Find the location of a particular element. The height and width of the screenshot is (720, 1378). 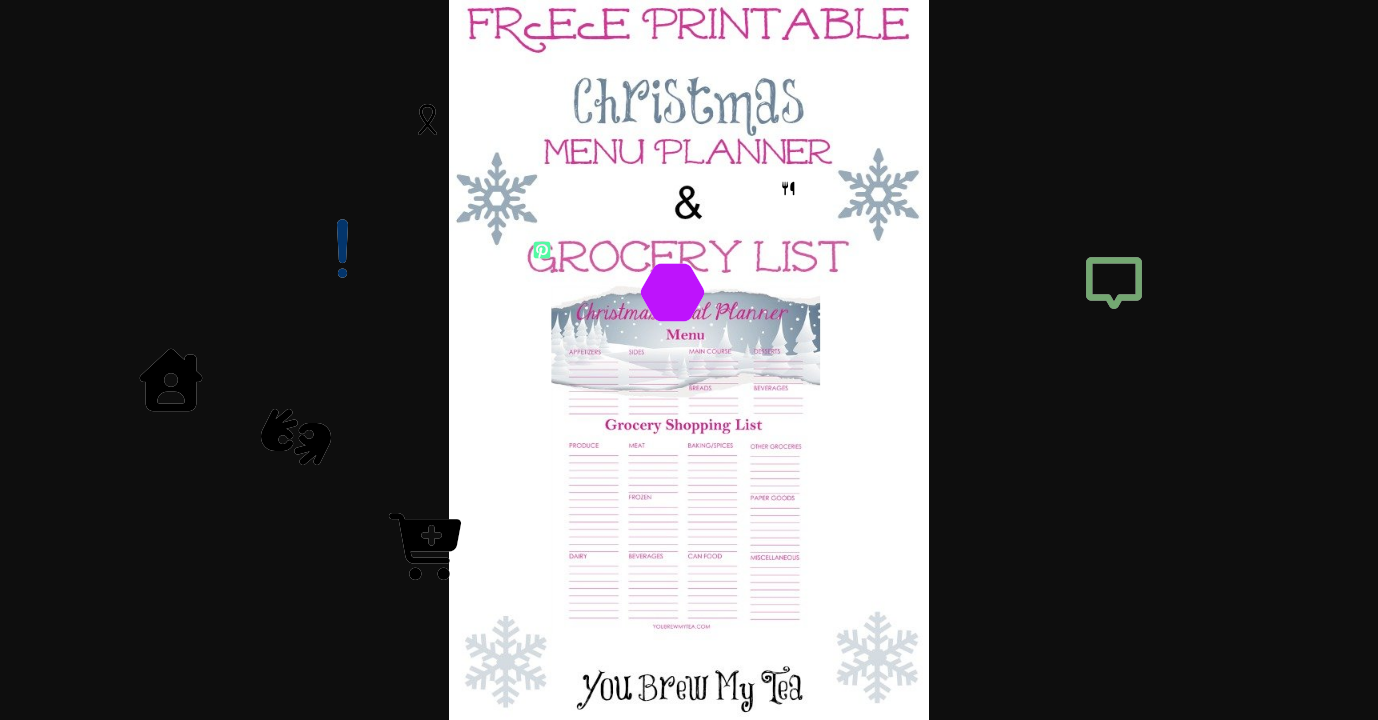

health awareness or medical cause symbol is located at coordinates (427, 119).